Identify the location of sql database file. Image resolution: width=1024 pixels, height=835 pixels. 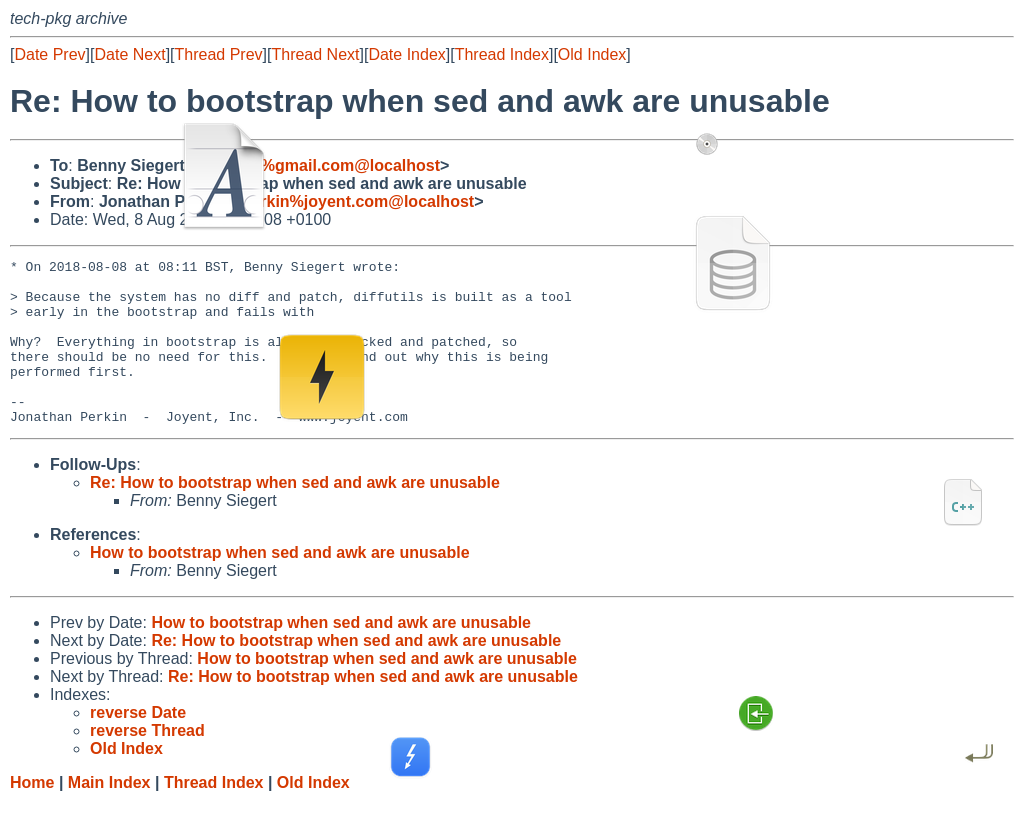
(733, 263).